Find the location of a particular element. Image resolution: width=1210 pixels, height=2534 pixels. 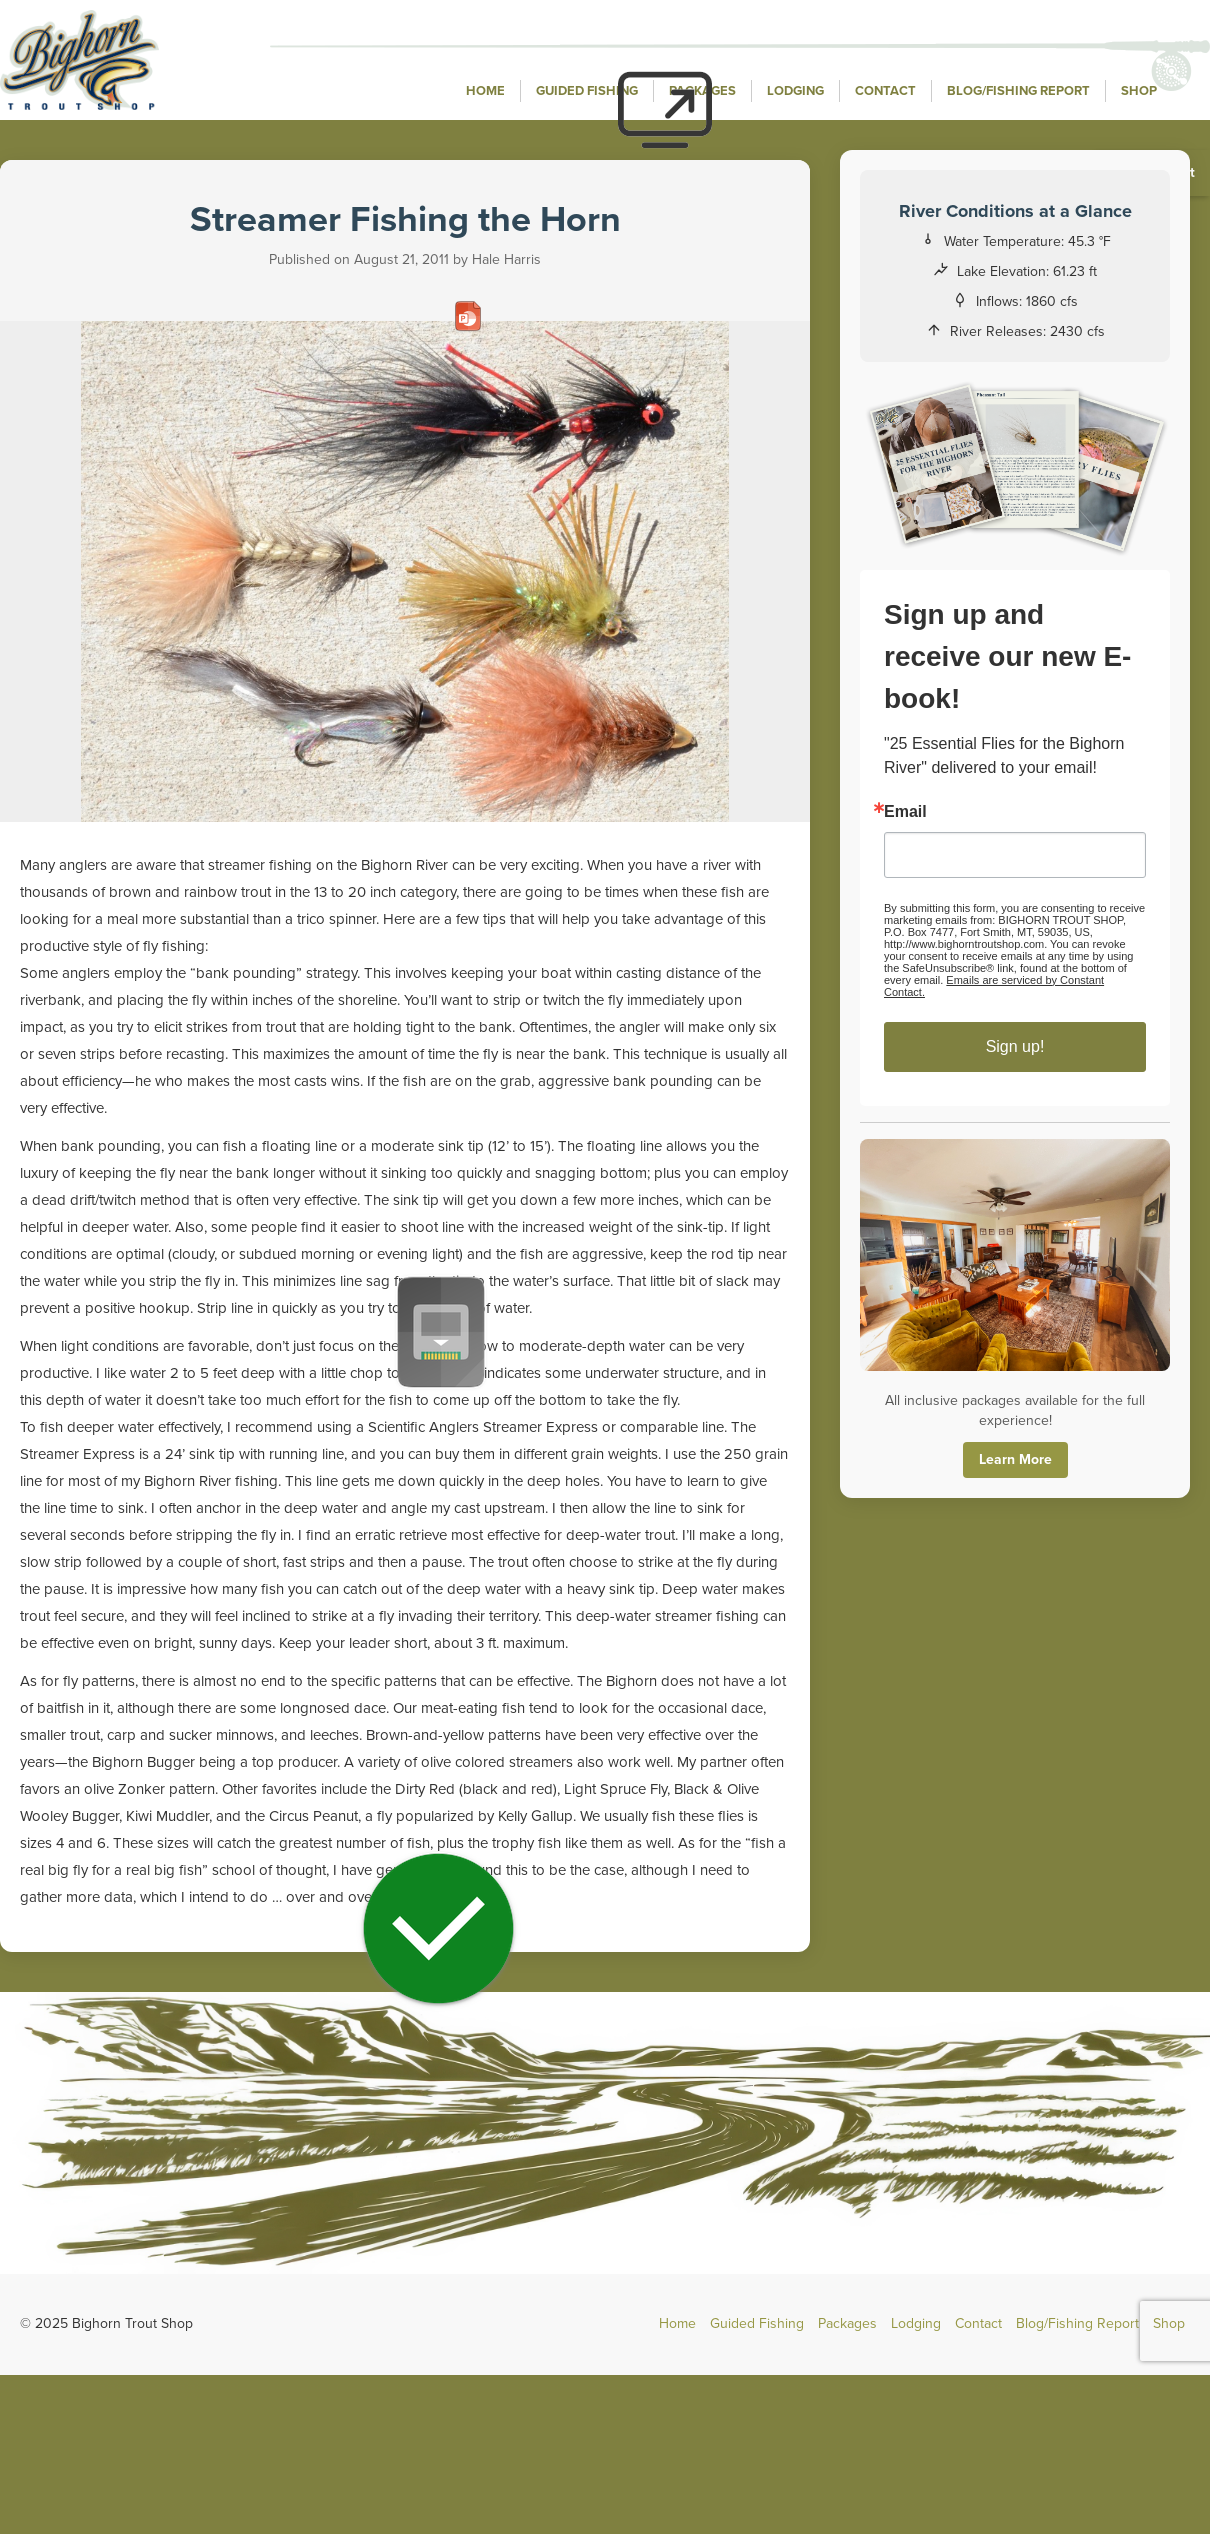

indicates file has been successfully synced is located at coordinates (438, 1928).